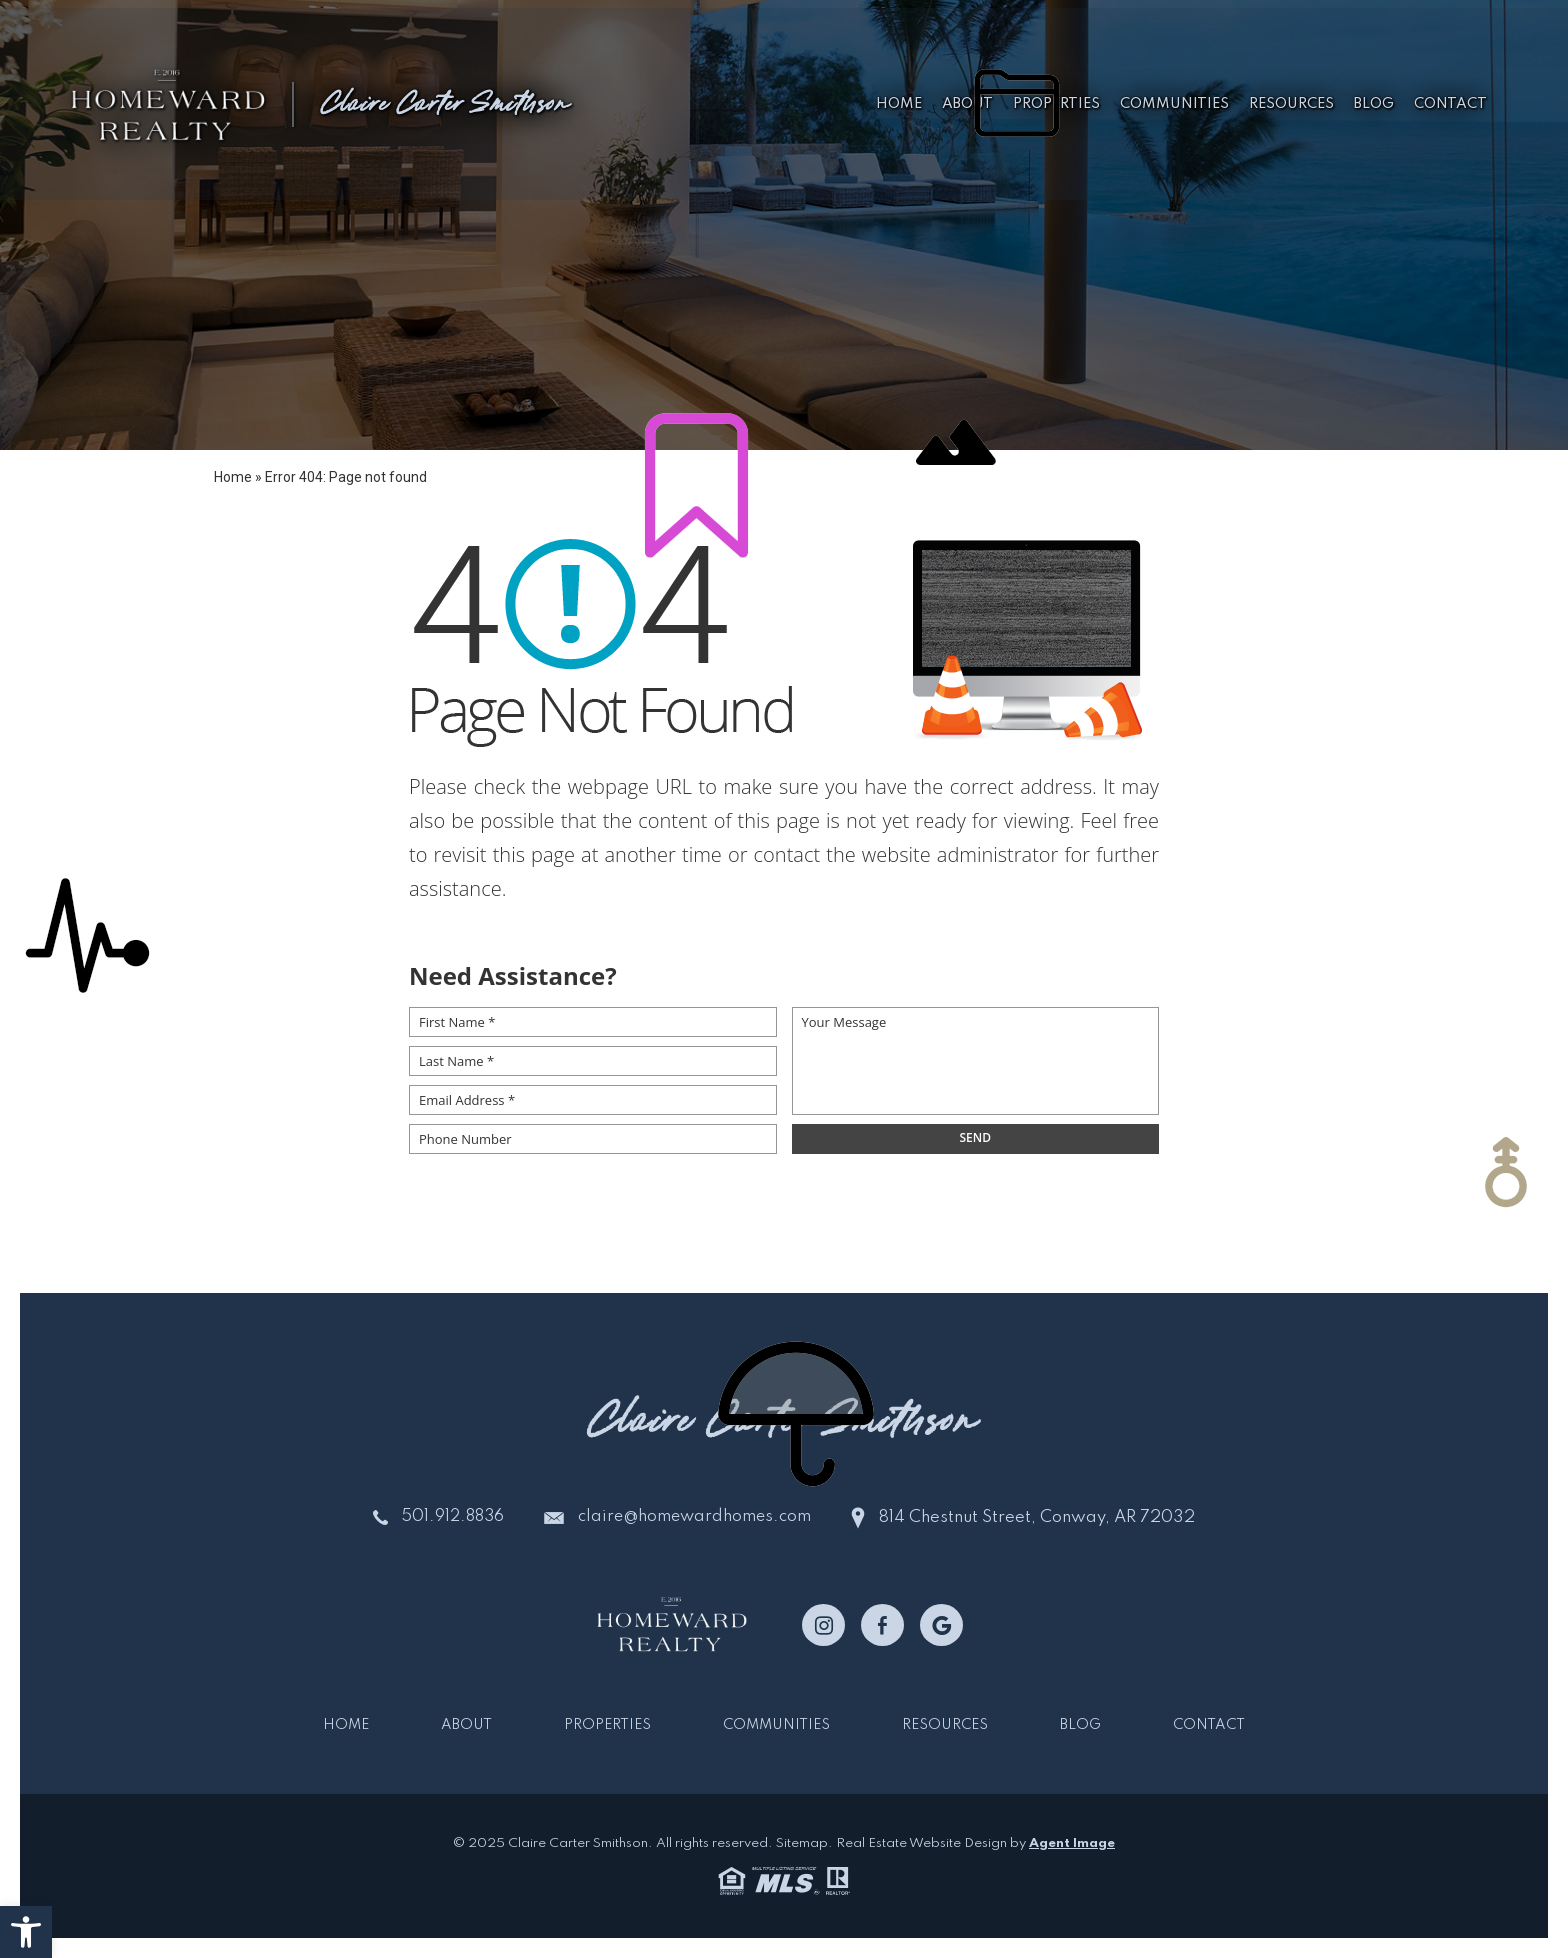  I want to click on indicates vertical mars symbol or transgender male gender identity, so click(1506, 1173).